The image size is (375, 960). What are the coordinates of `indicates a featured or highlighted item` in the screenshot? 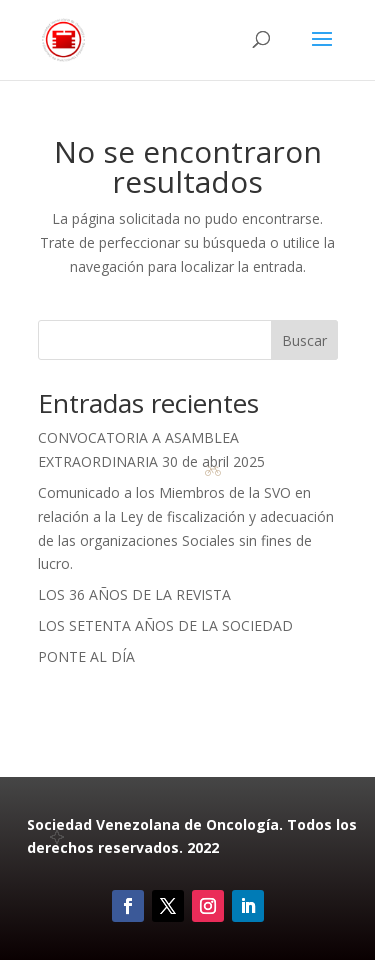 It's located at (57, 837).